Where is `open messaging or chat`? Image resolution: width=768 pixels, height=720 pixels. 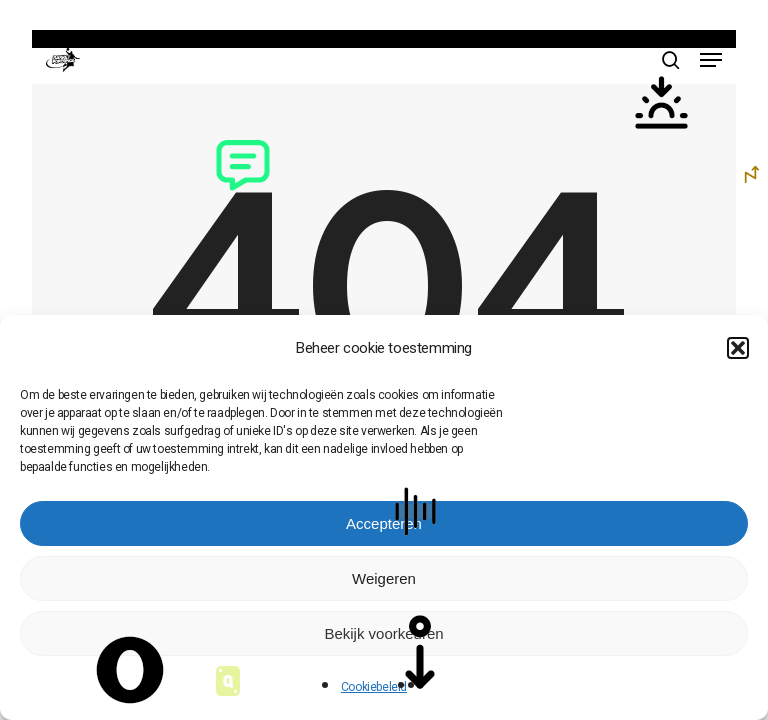
open messaging or chat is located at coordinates (243, 164).